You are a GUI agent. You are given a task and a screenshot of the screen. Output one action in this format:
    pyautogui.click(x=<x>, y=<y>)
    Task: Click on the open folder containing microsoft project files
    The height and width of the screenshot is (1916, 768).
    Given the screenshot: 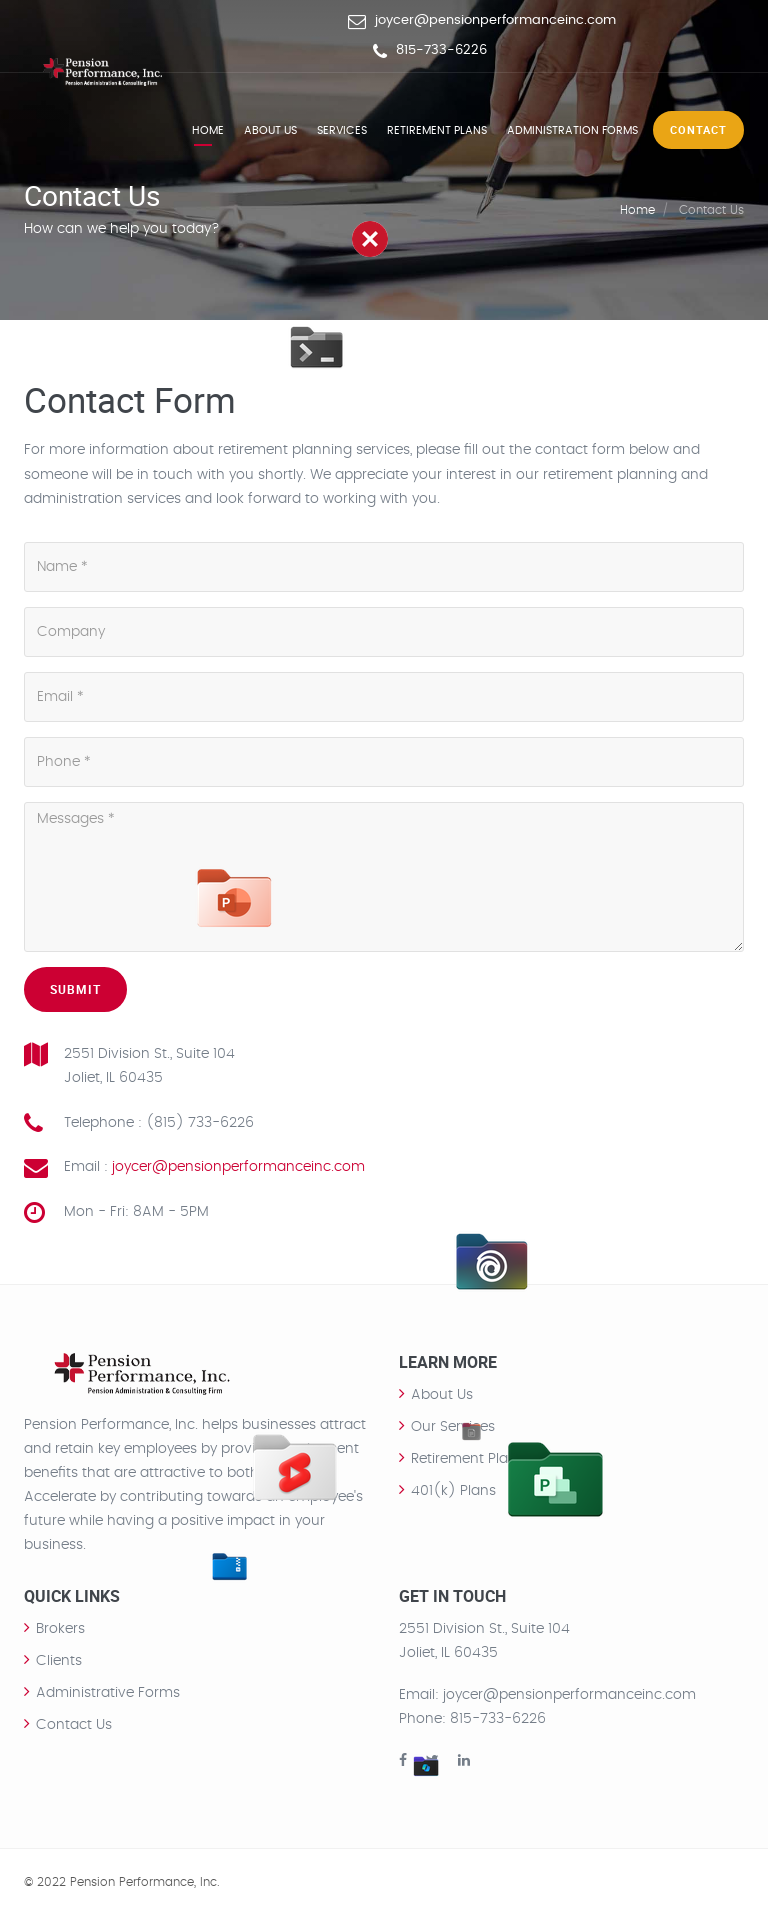 What is the action you would take?
    pyautogui.click(x=555, y=1482)
    